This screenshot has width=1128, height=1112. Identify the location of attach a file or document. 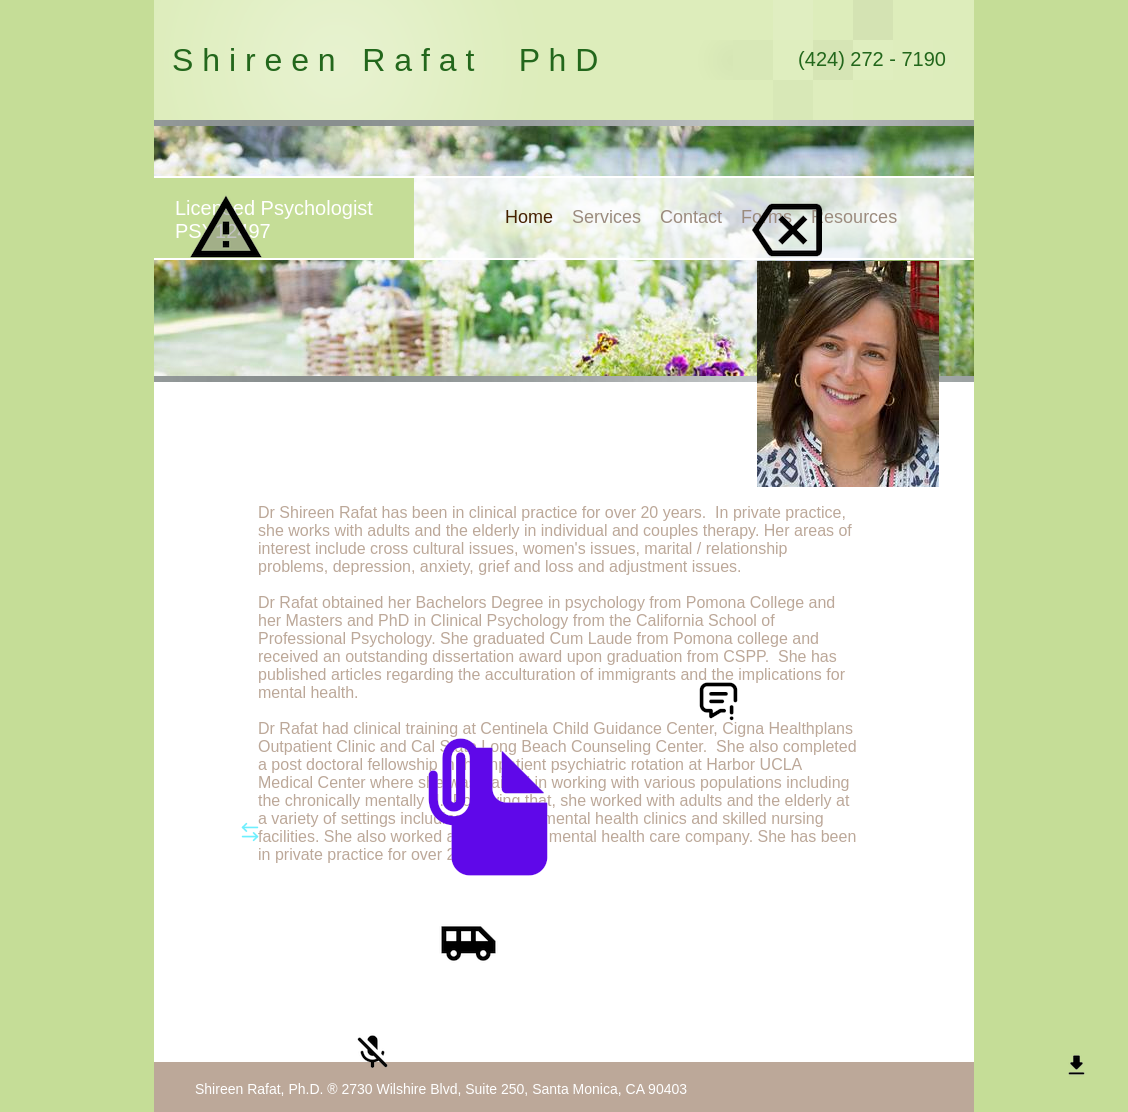
(488, 807).